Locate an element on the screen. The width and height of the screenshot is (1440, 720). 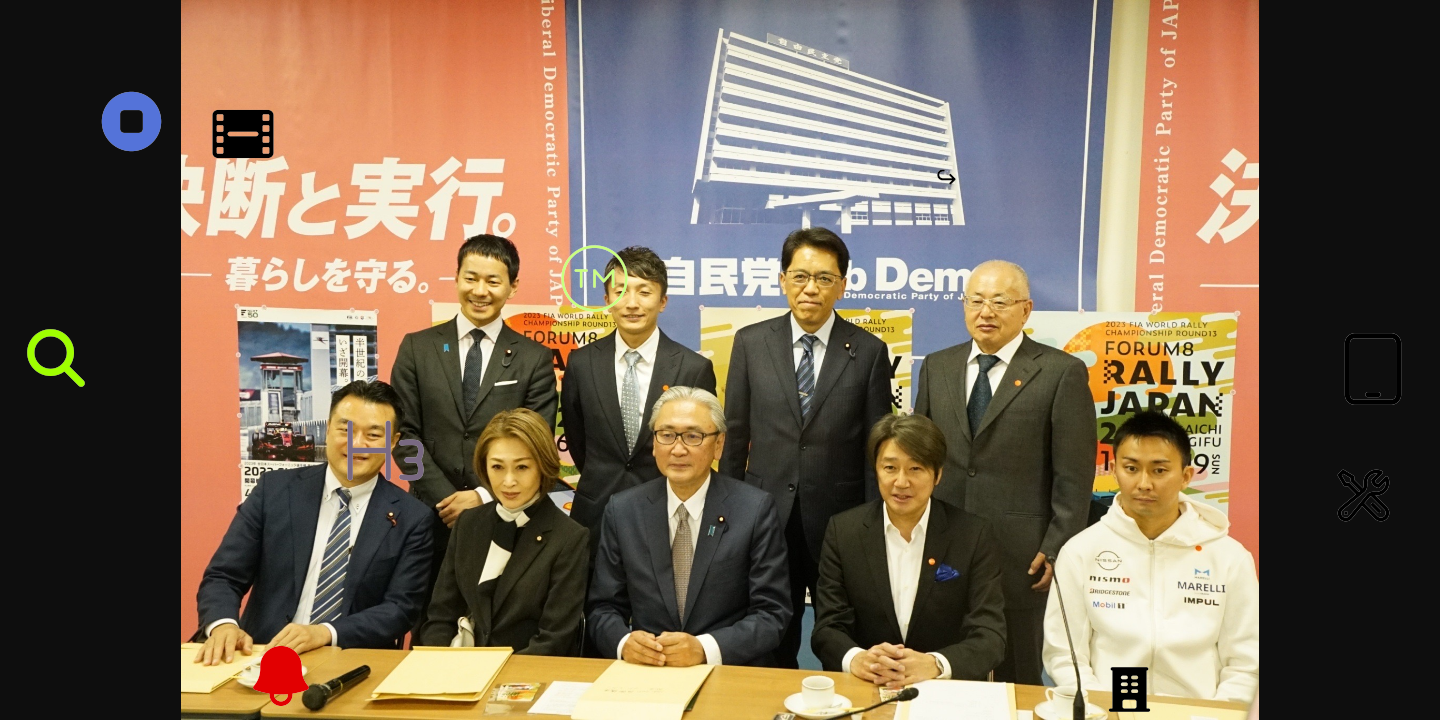
access video or film content is located at coordinates (243, 134).